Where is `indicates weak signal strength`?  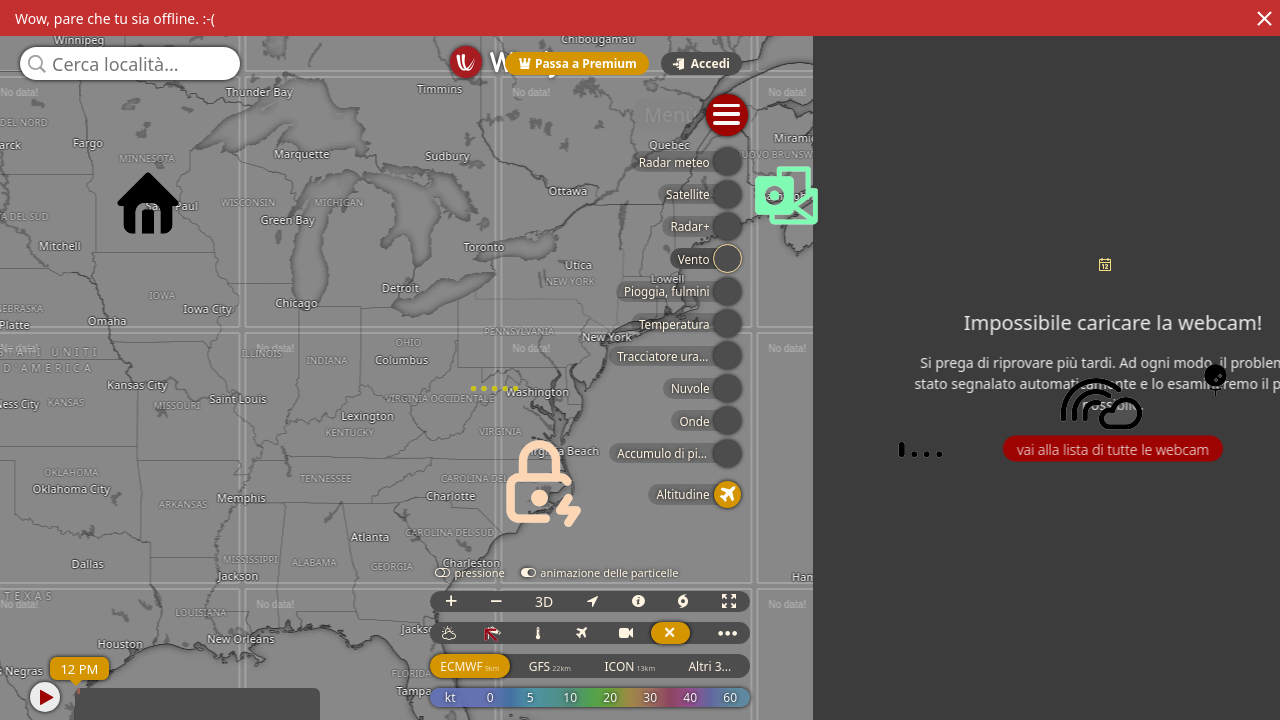
indicates weak signal strength is located at coordinates (920, 435).